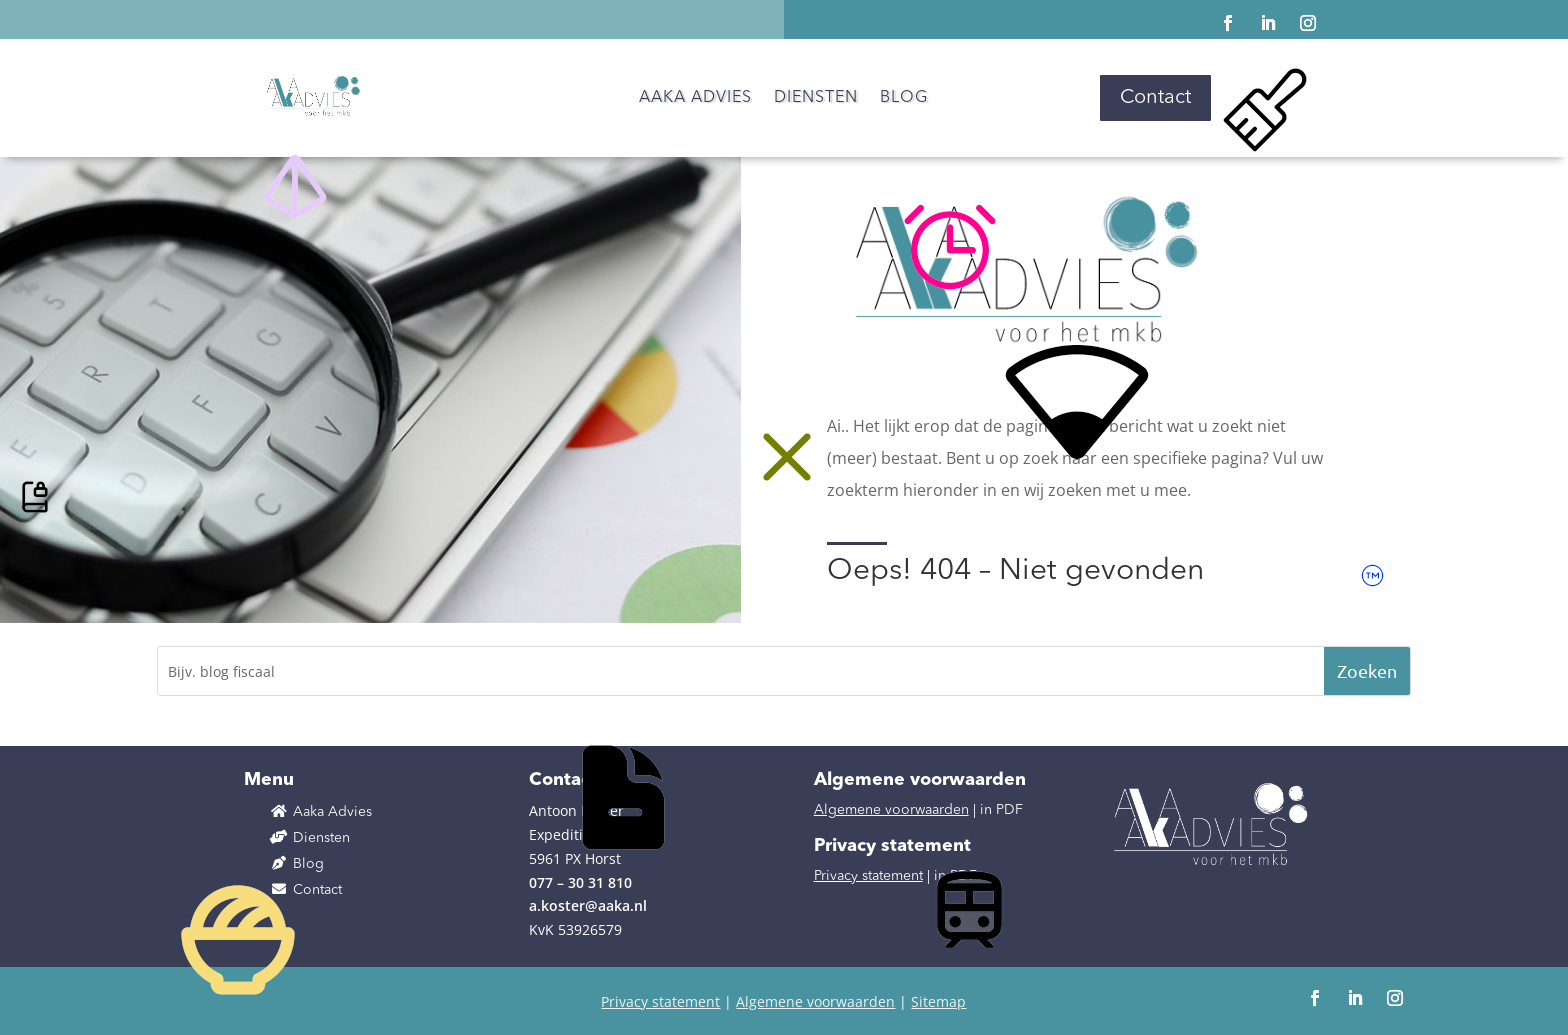 This screenshot has width=1568, height=1035. I want to click on set or manage alarms, so click(950, 247).